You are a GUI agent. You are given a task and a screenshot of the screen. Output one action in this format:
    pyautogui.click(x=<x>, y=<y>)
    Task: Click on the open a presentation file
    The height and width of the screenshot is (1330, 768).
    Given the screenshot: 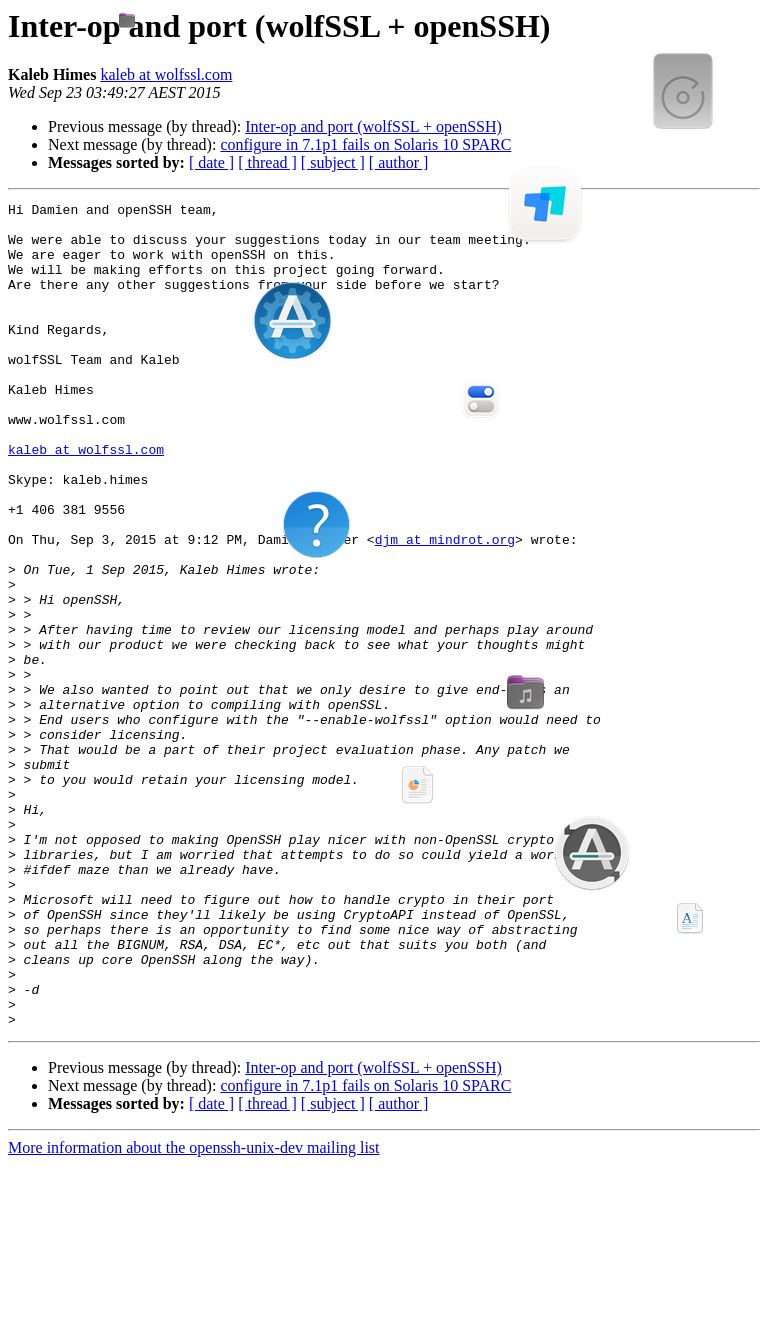 What is the action you would take?
    pyautogui.click(x=417, y=784)
    